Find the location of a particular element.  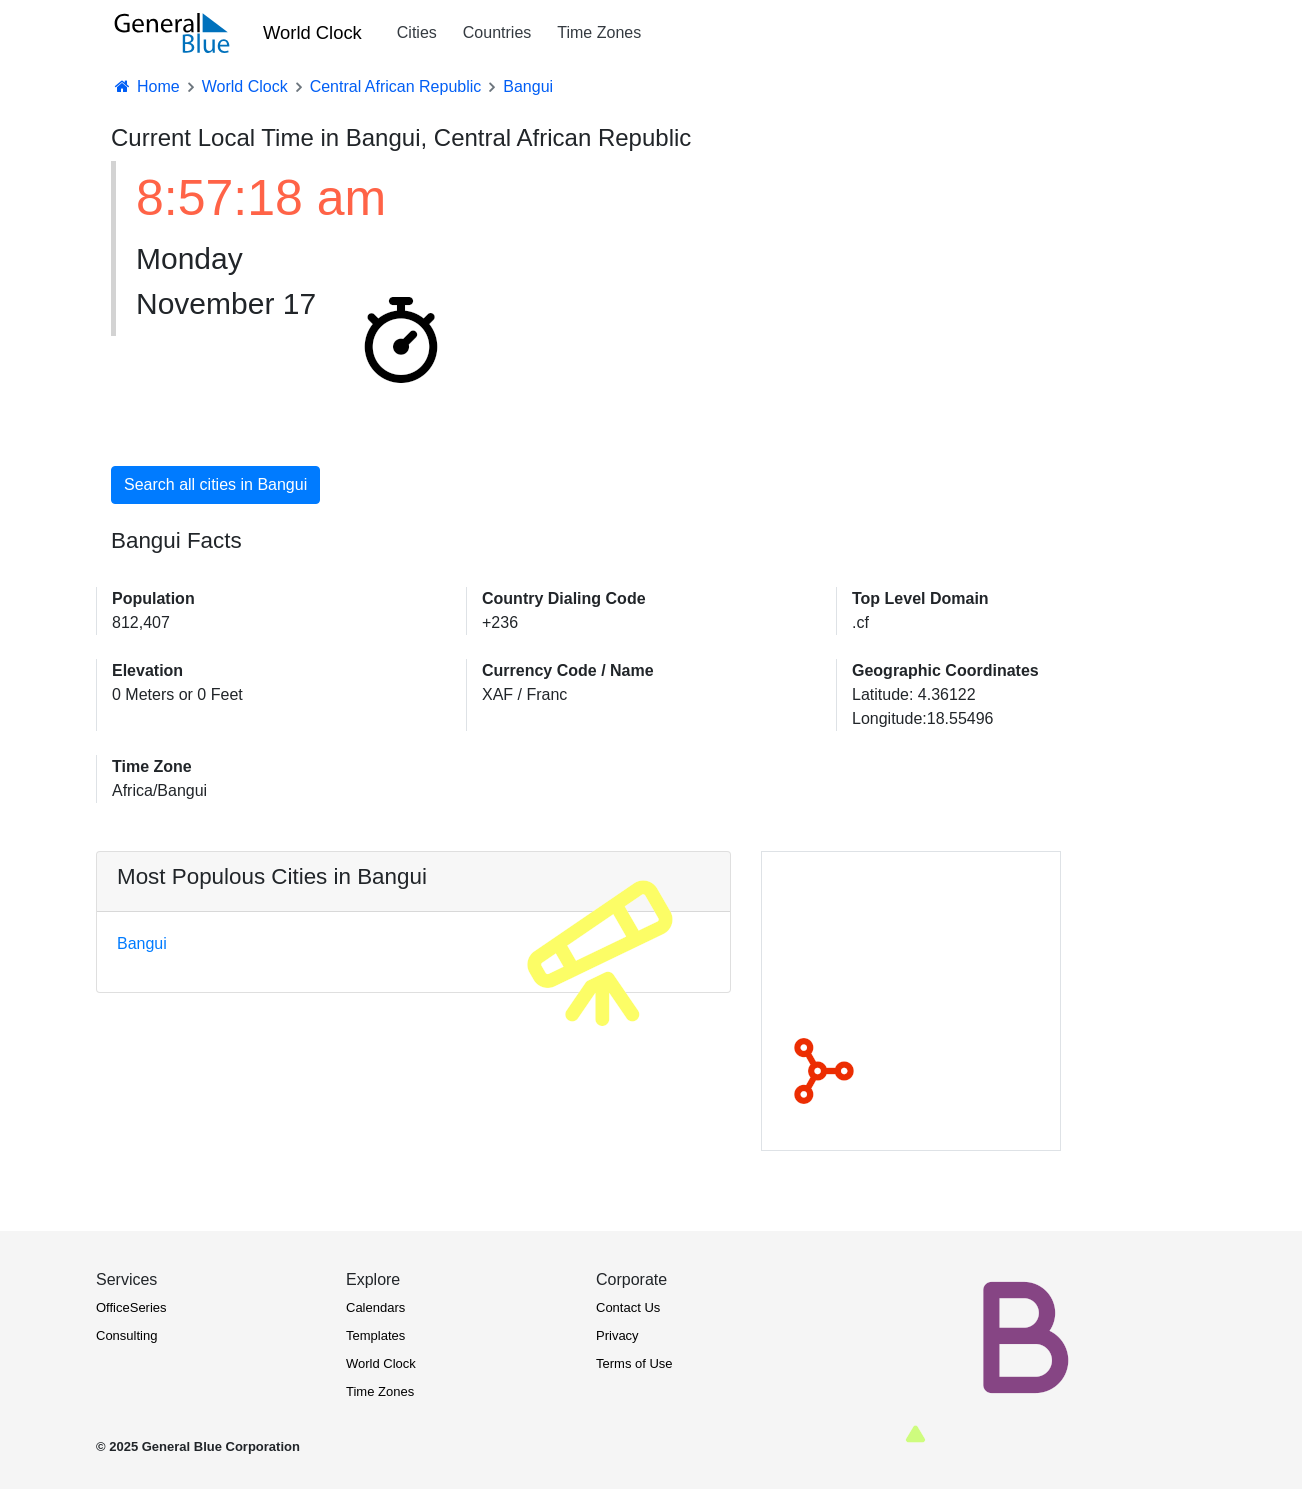

indicates a warning or alert status is located at coordinates (915, 1434).